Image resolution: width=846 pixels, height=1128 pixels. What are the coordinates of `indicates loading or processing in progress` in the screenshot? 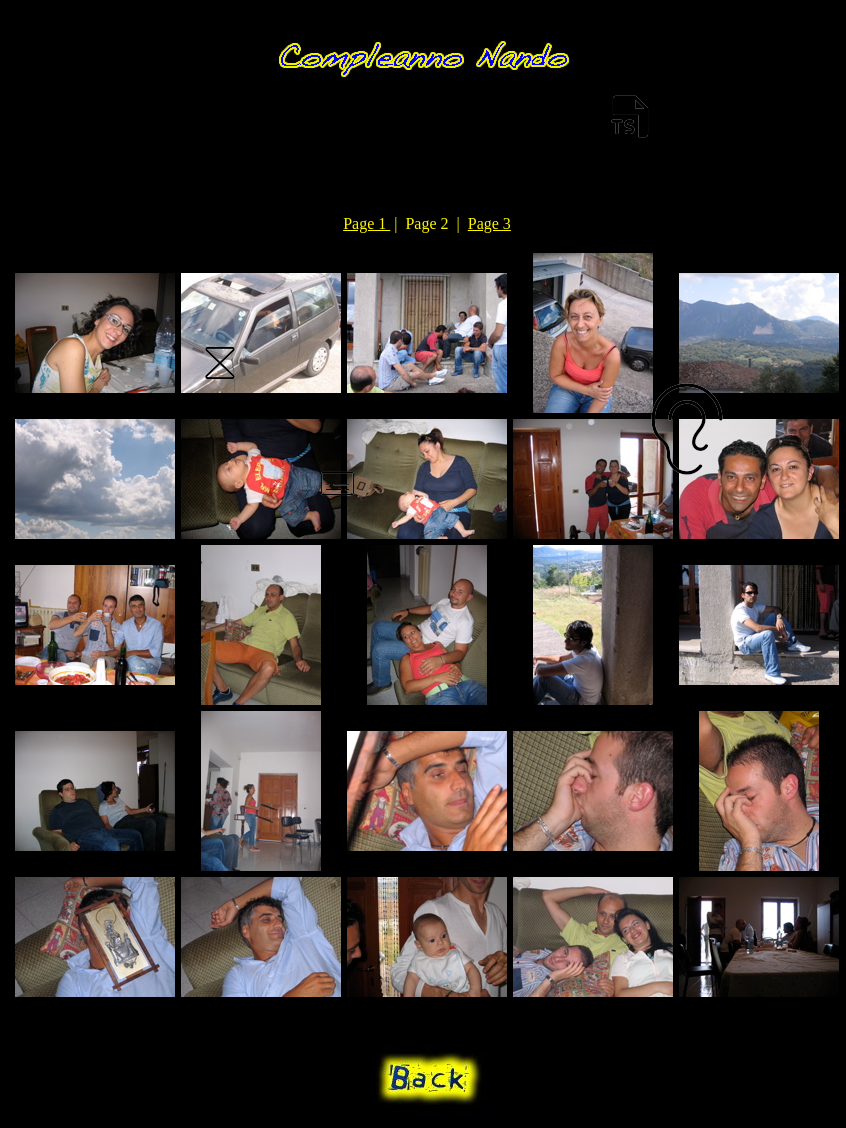 It's located at (220, 363).